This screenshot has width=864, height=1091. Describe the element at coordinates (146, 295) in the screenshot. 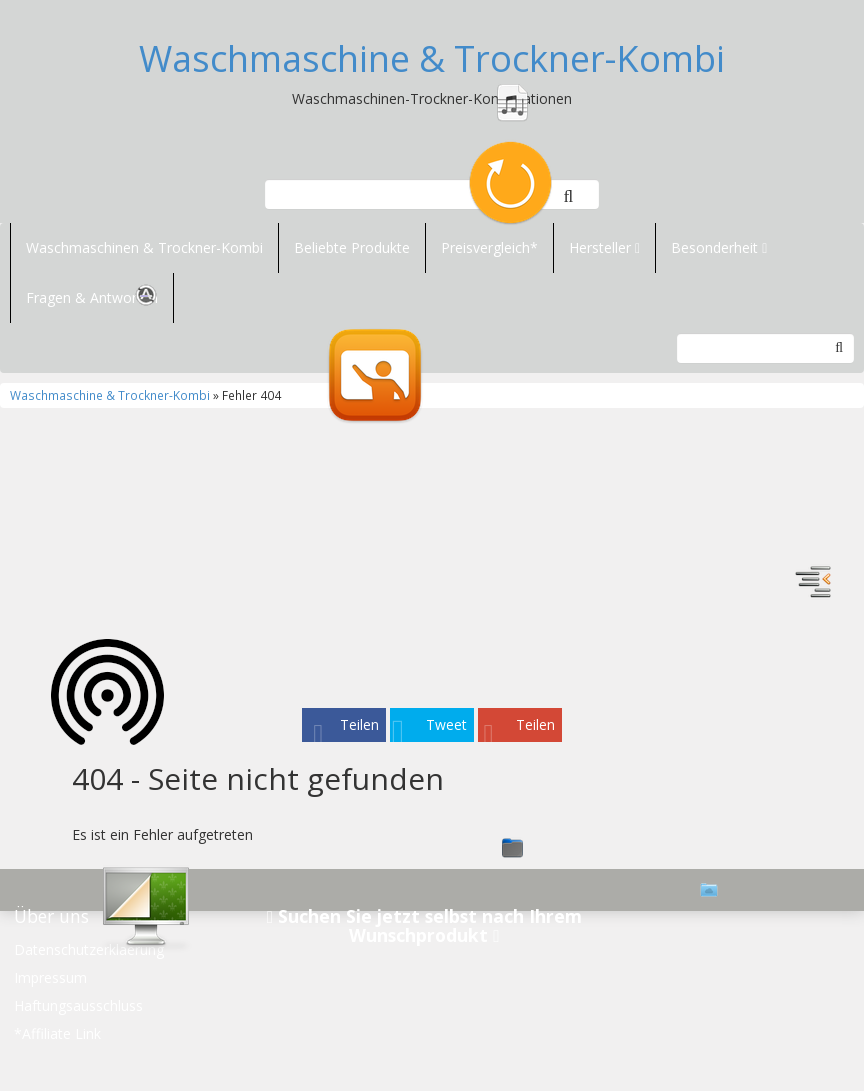

I see `check for and install system updates` at that location.